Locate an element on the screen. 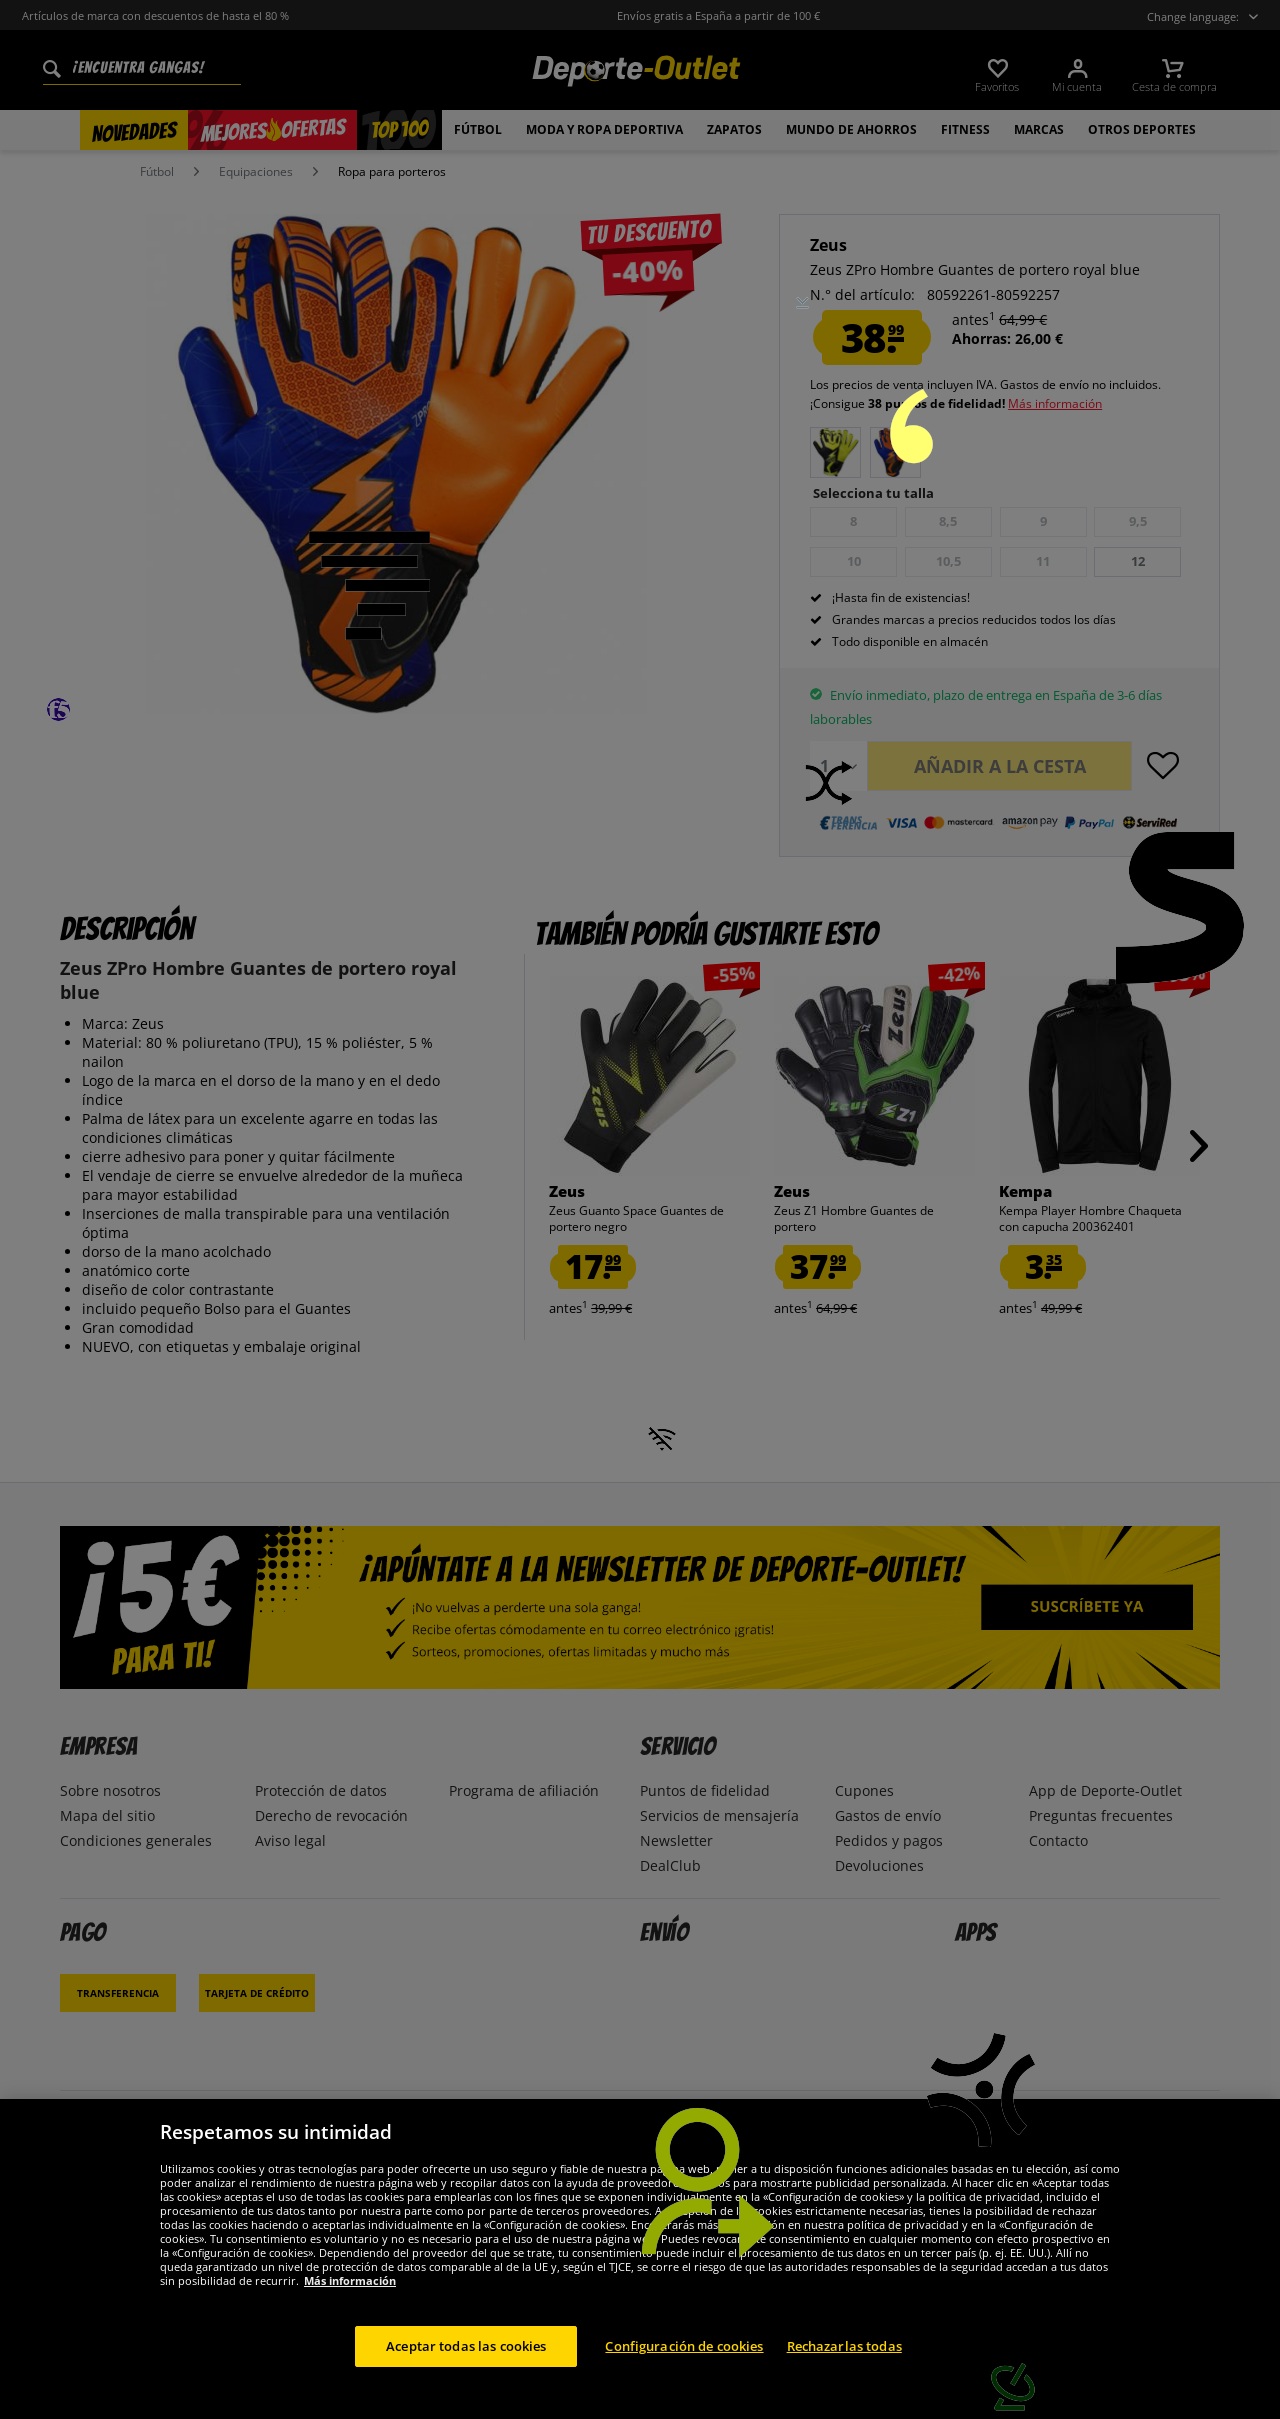  visit softpedia website is located at coordinates (1180, 908).